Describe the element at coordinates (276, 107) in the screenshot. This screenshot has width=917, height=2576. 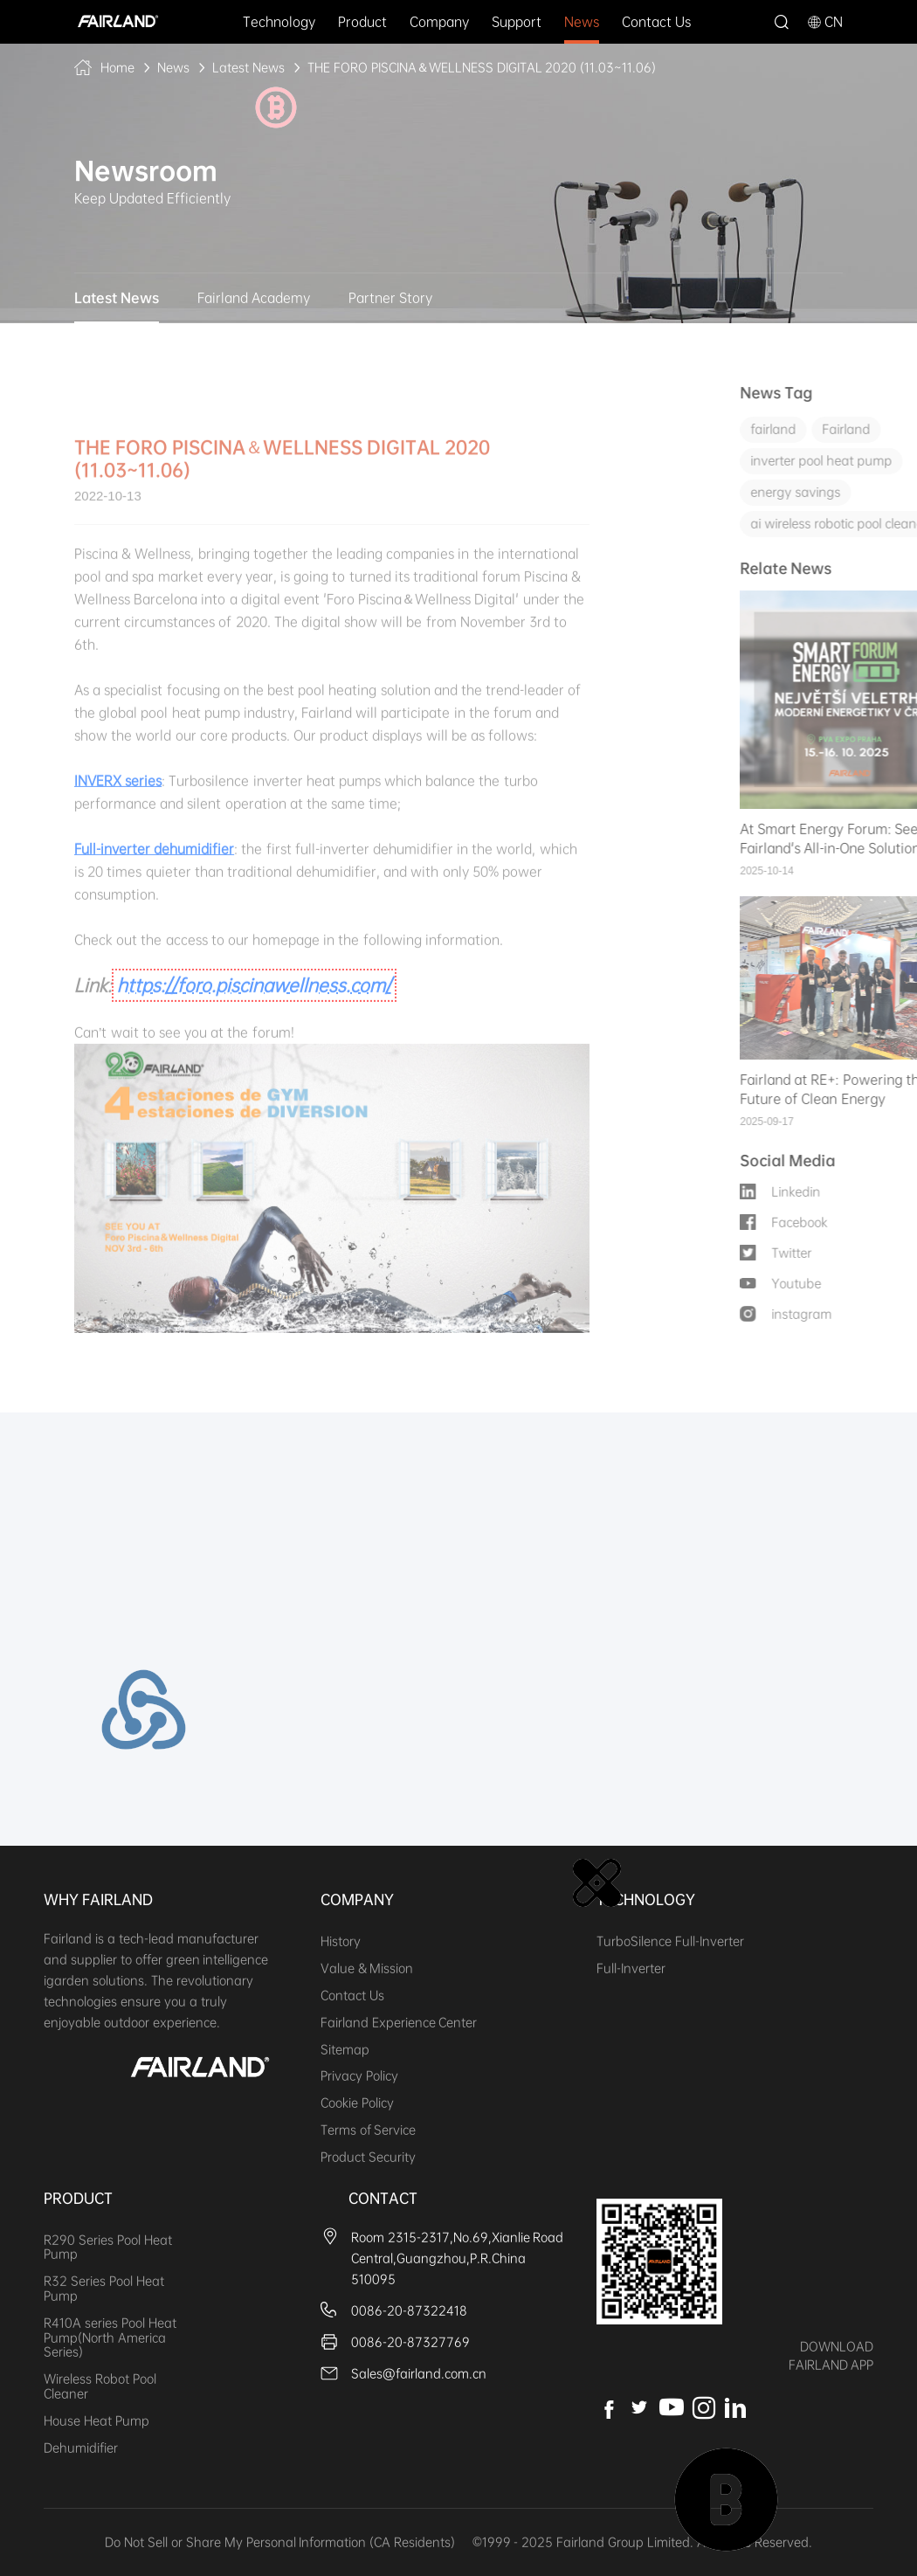
I see `view bitcoin balance or wallet` at that location.